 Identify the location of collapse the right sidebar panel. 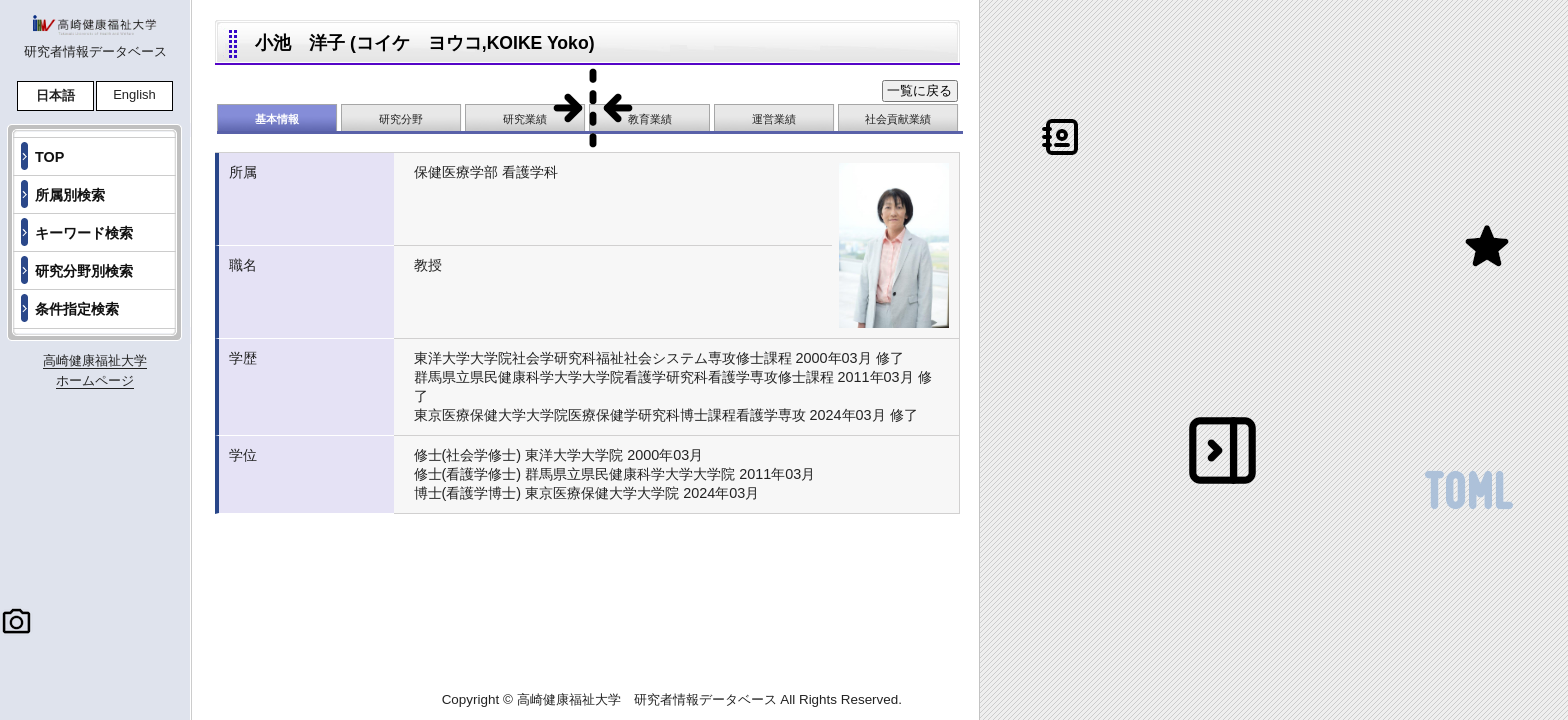
(1222, 450).